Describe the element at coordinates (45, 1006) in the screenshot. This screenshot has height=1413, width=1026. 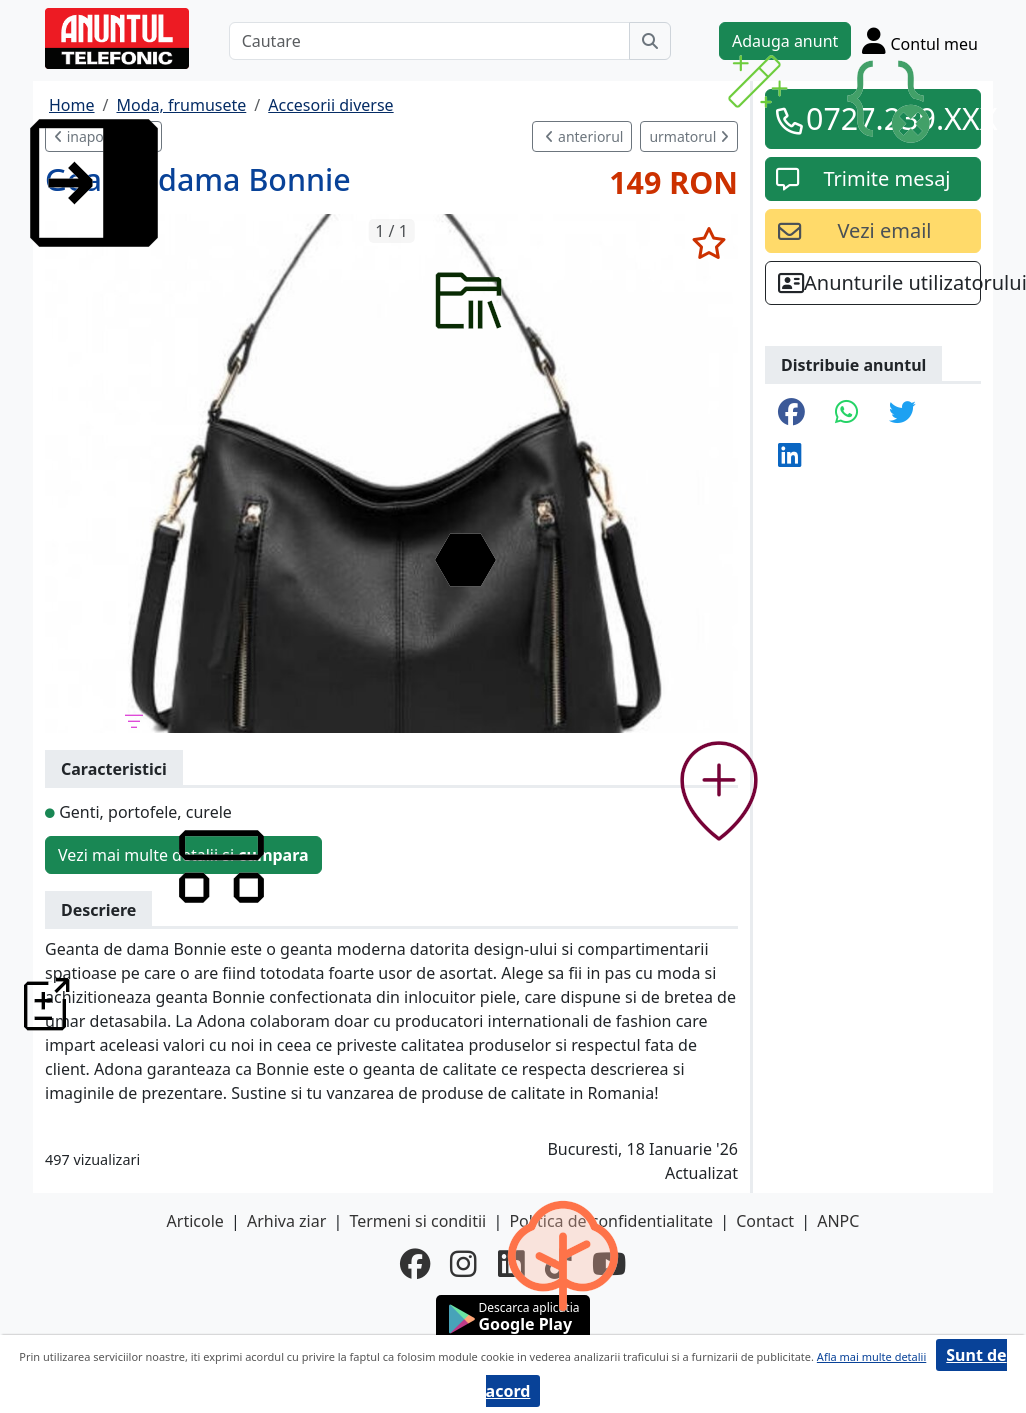
I see `go to active editing session` at that location.